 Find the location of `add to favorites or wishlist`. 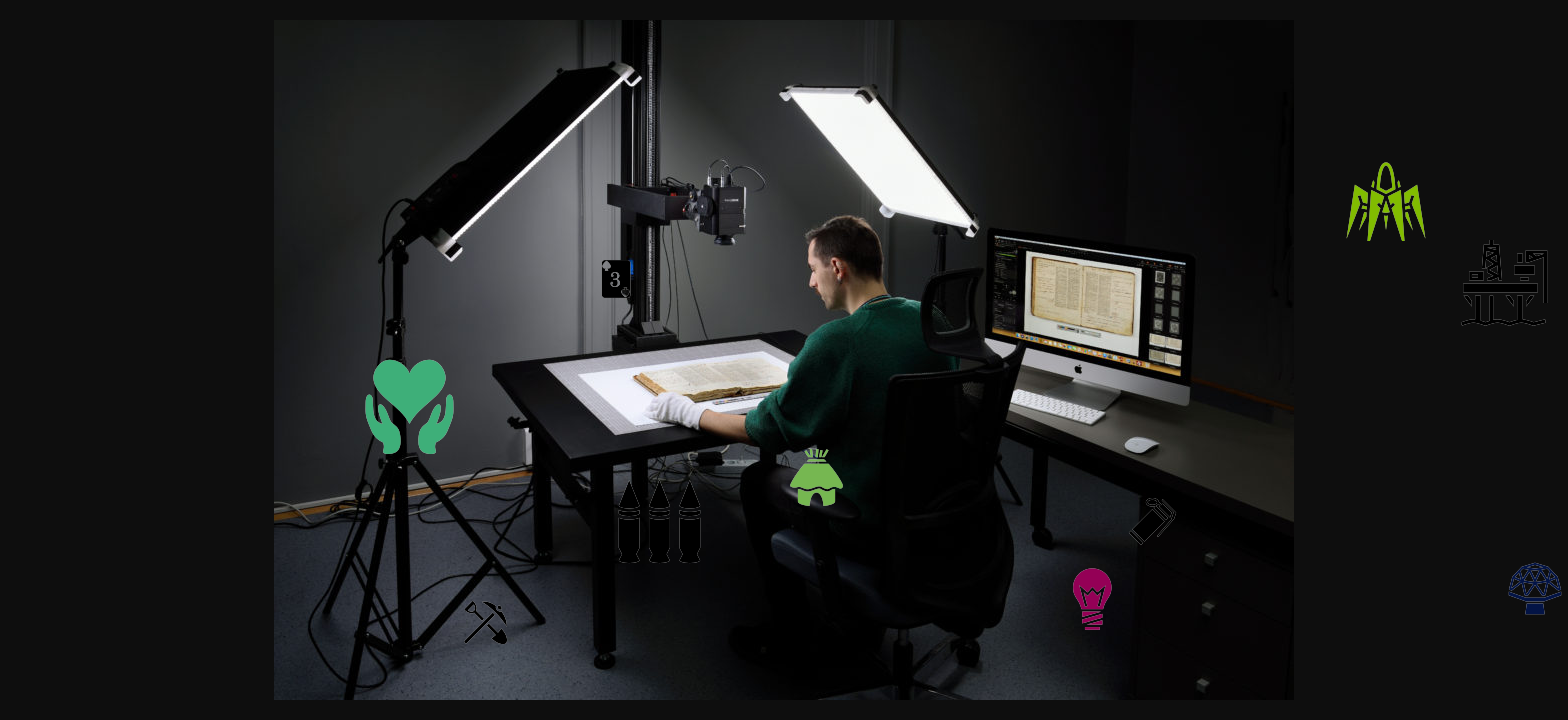

add to favorites or wishlist is located at coordinates (409, 406).